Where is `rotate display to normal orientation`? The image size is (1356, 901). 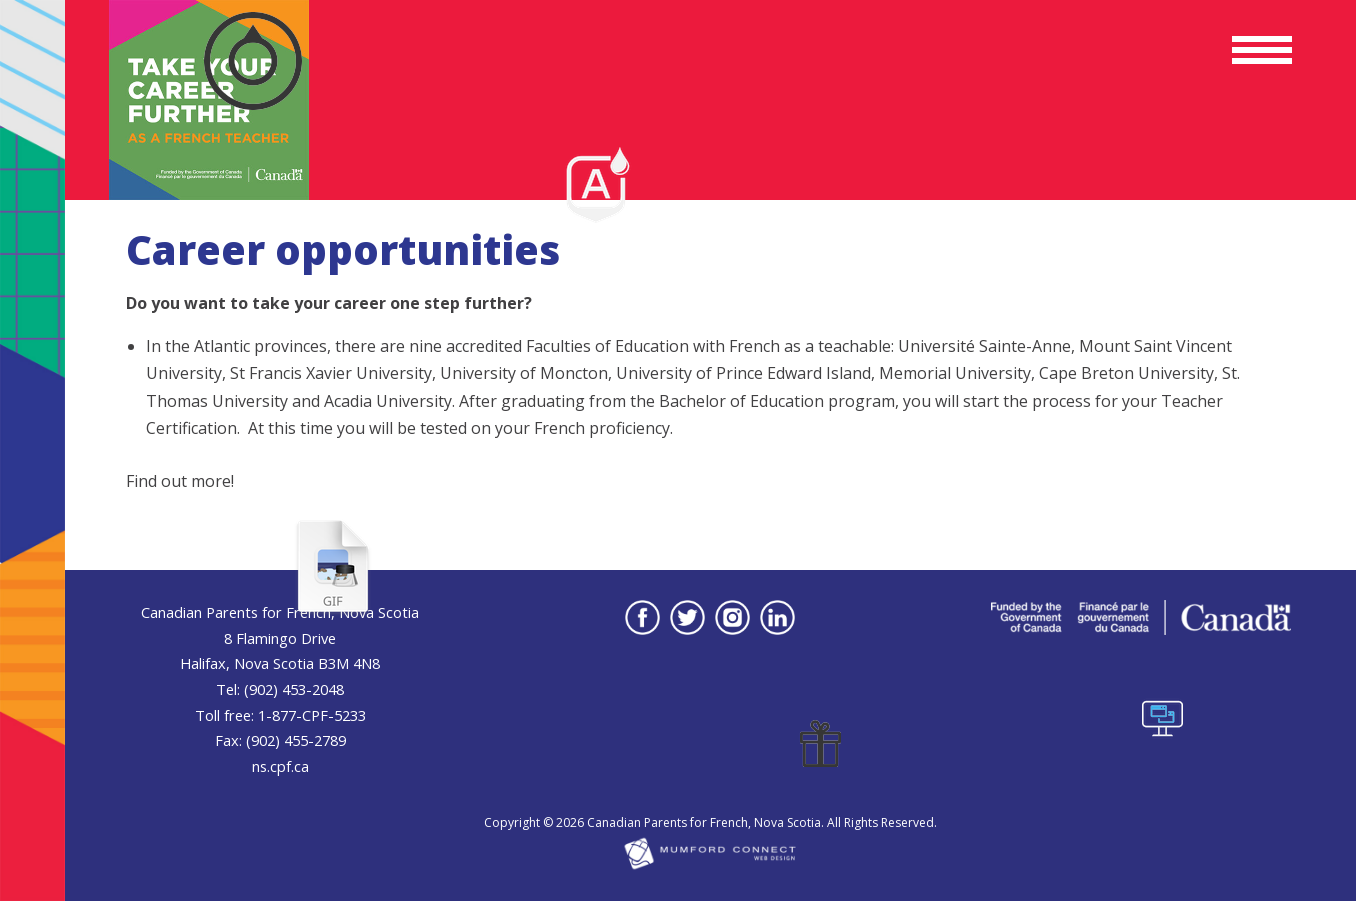
rotate display to normal orientation is located at coordinates (1162, 718).